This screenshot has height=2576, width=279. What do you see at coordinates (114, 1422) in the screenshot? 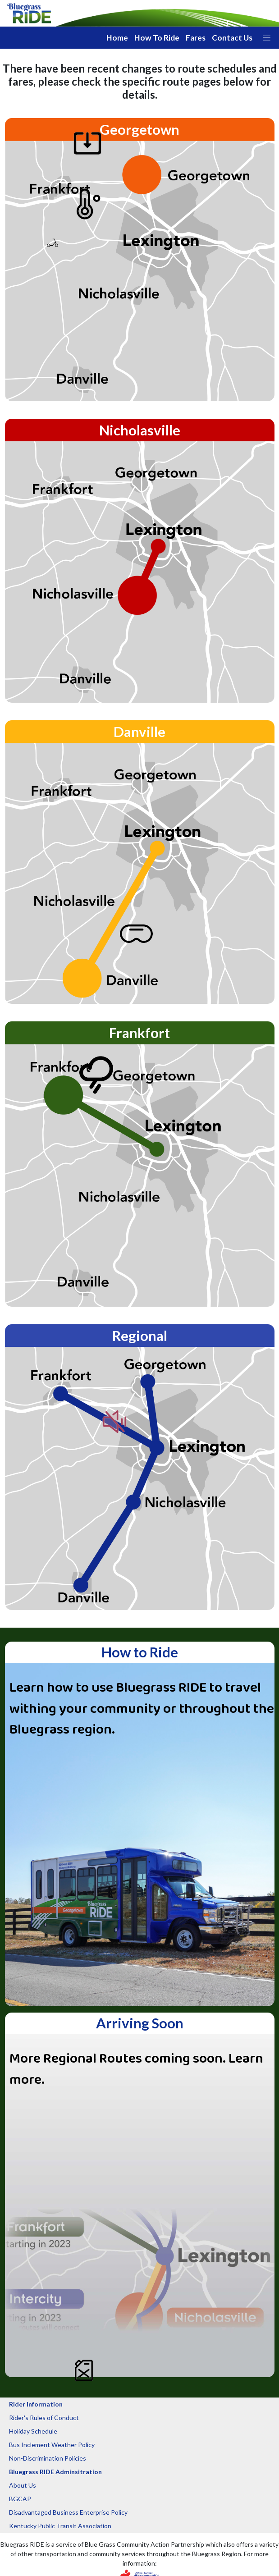
I see `mute audio or sound` at bounding box center [114, 1422].